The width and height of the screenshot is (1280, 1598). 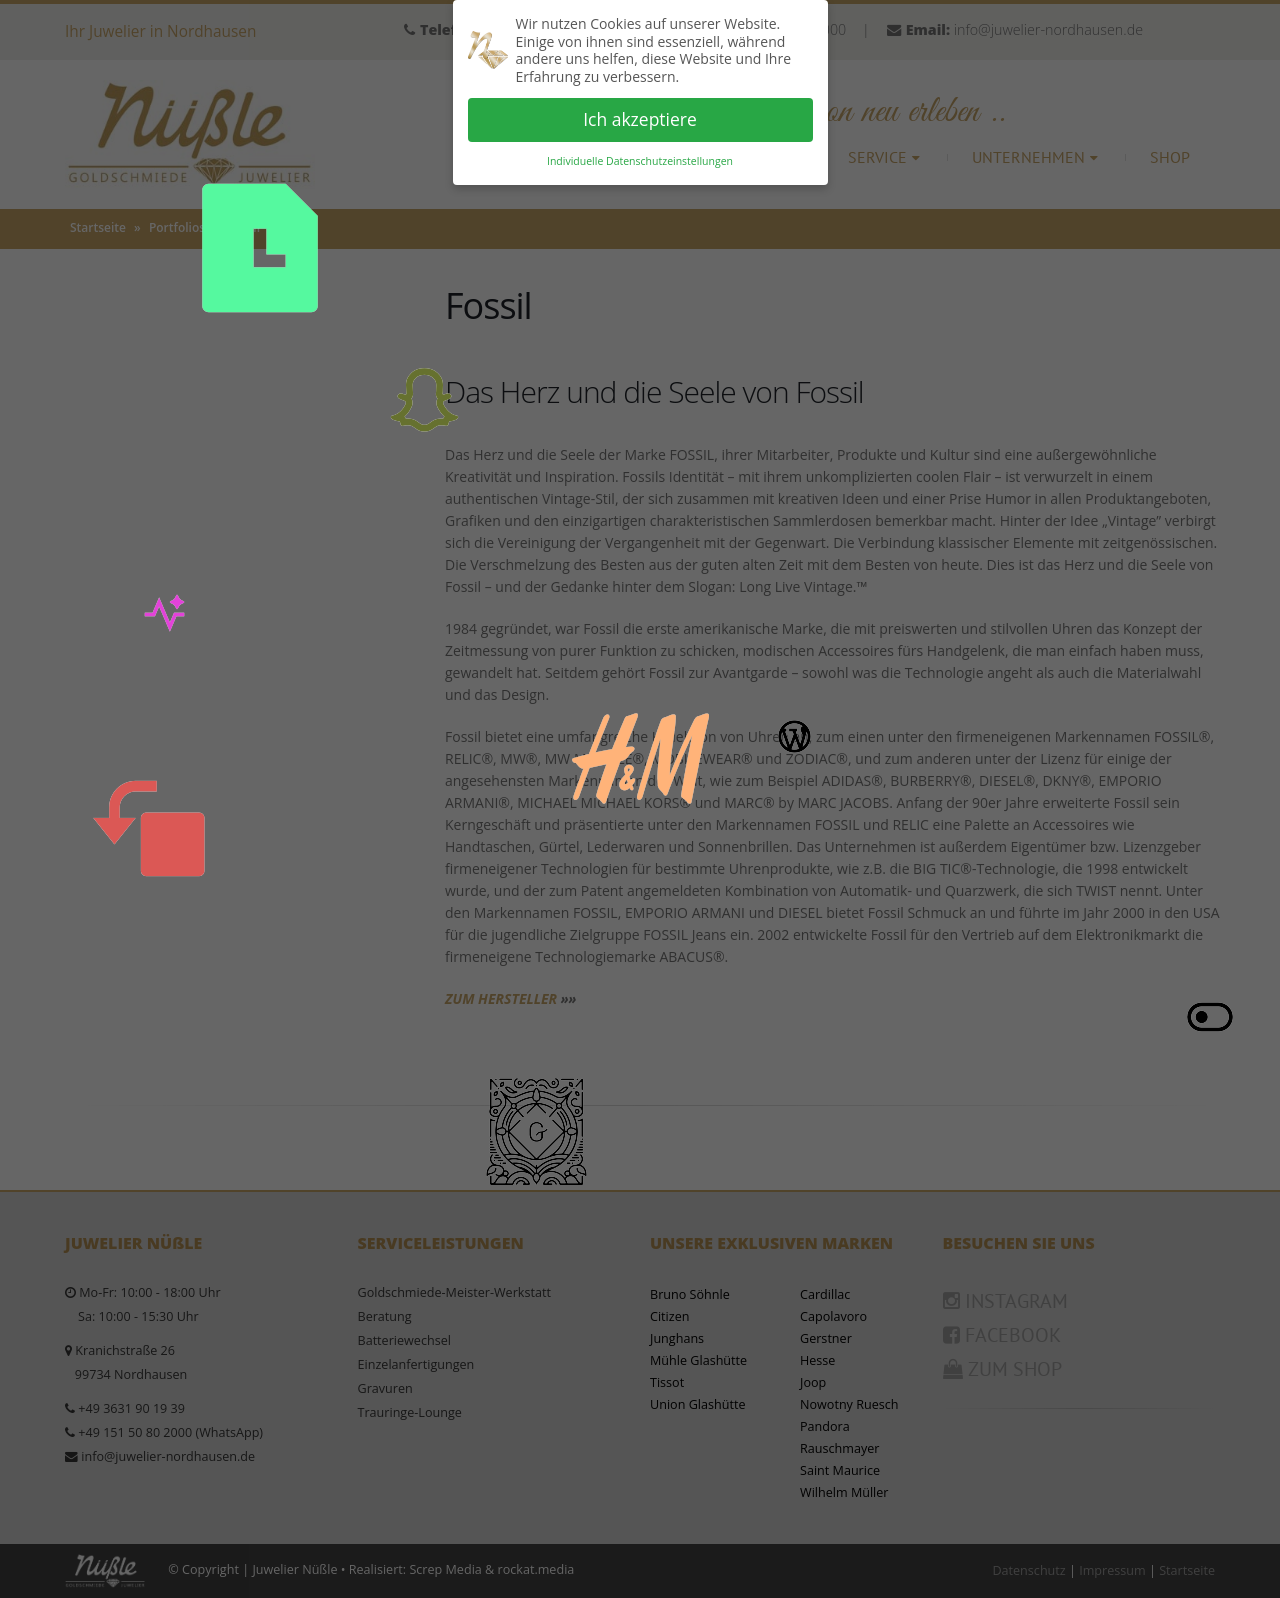 I want to click on open the gutenberg block editor, so click(x=536, y=1131).